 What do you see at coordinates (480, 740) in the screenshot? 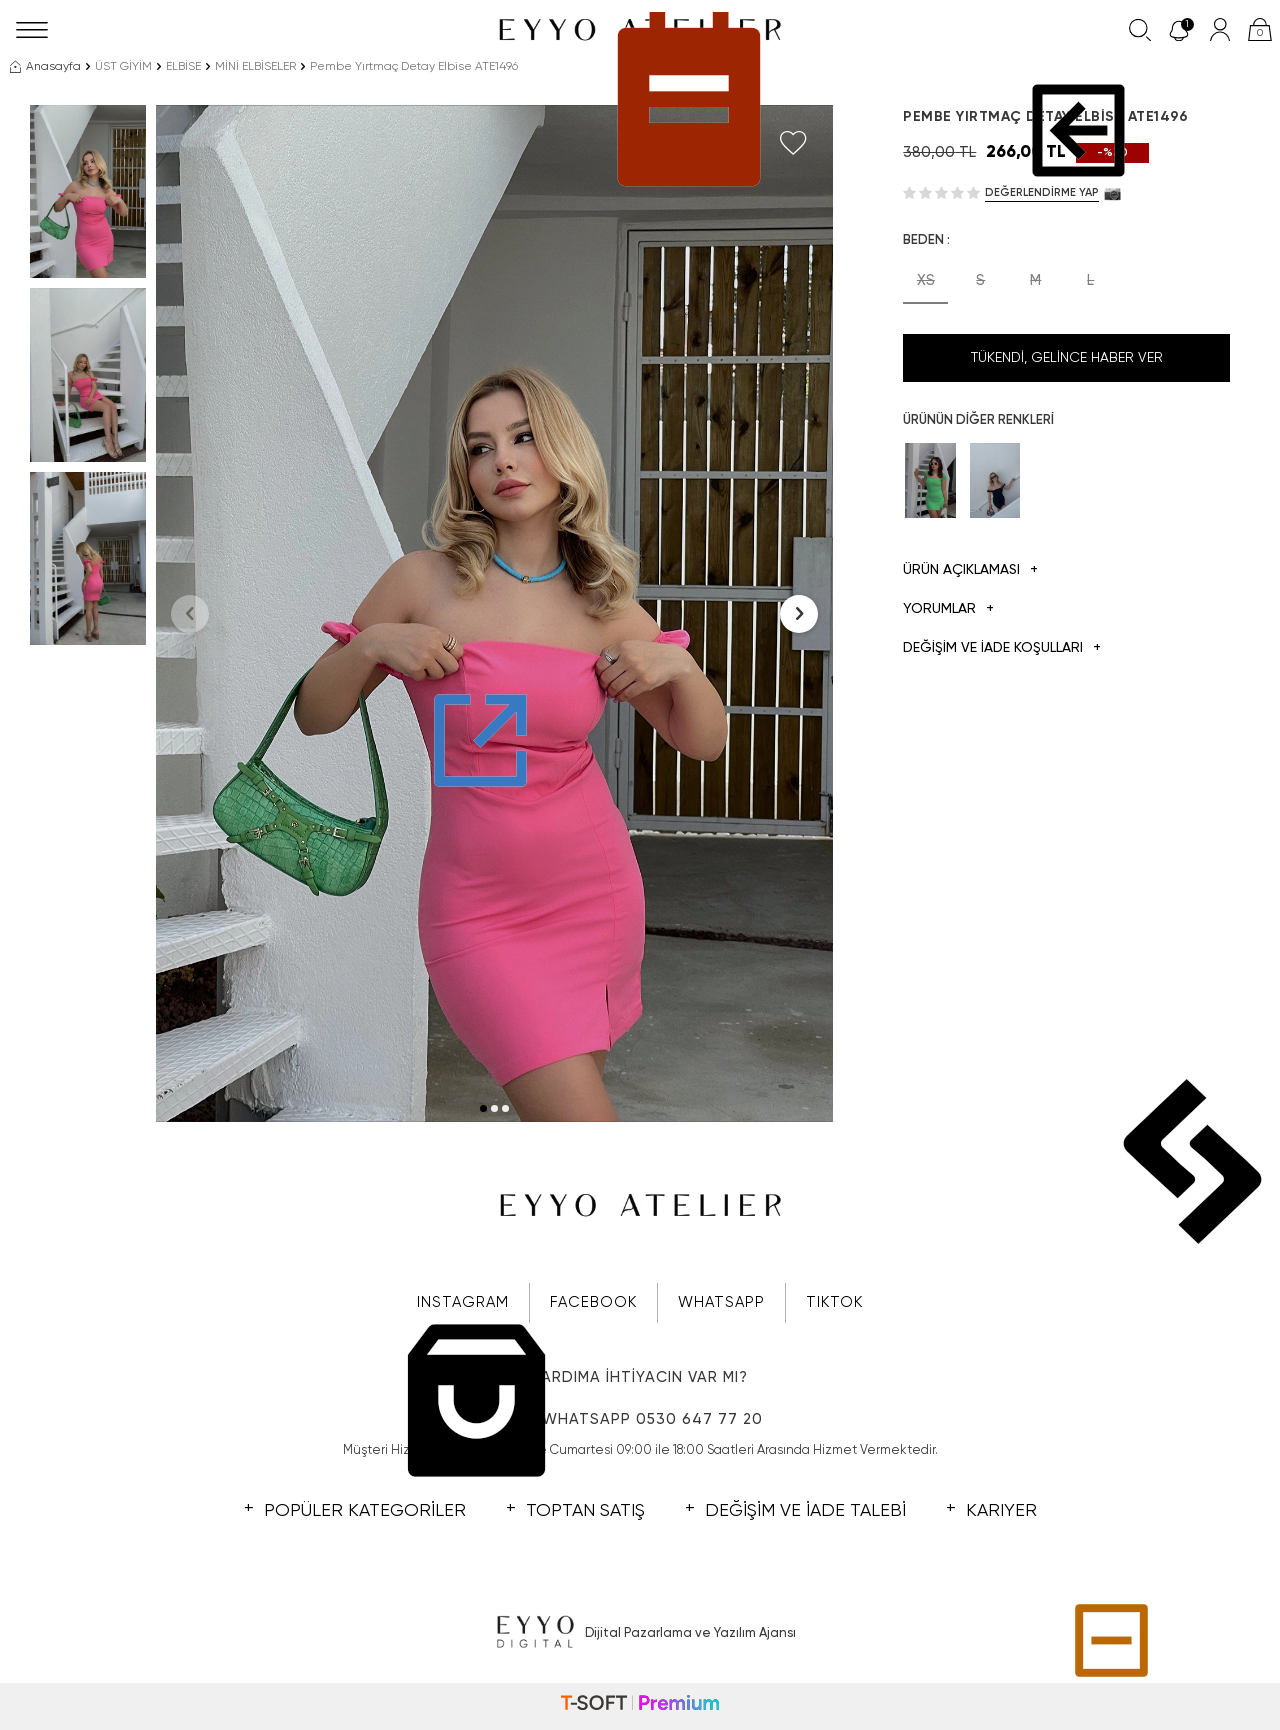
I see `open link in a new window or tab` at bounding box center [480, 740].